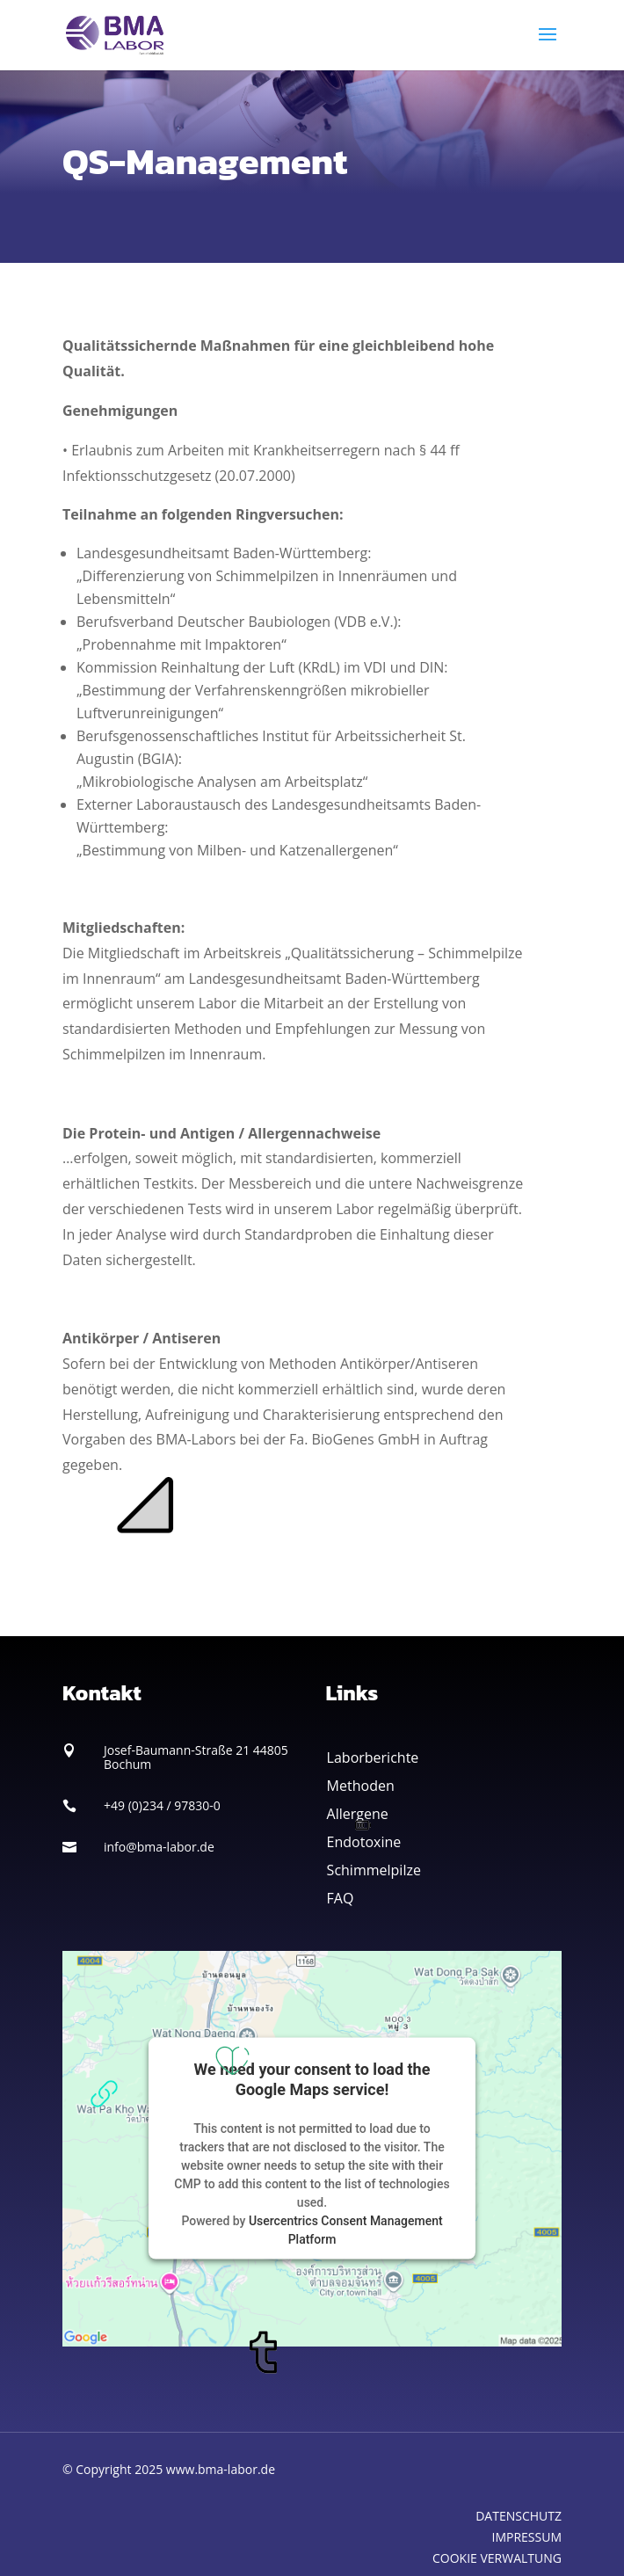  Describe the element at coordinates (263, 2352) in the screenshot. I see `open the Tumblr app` at that location.